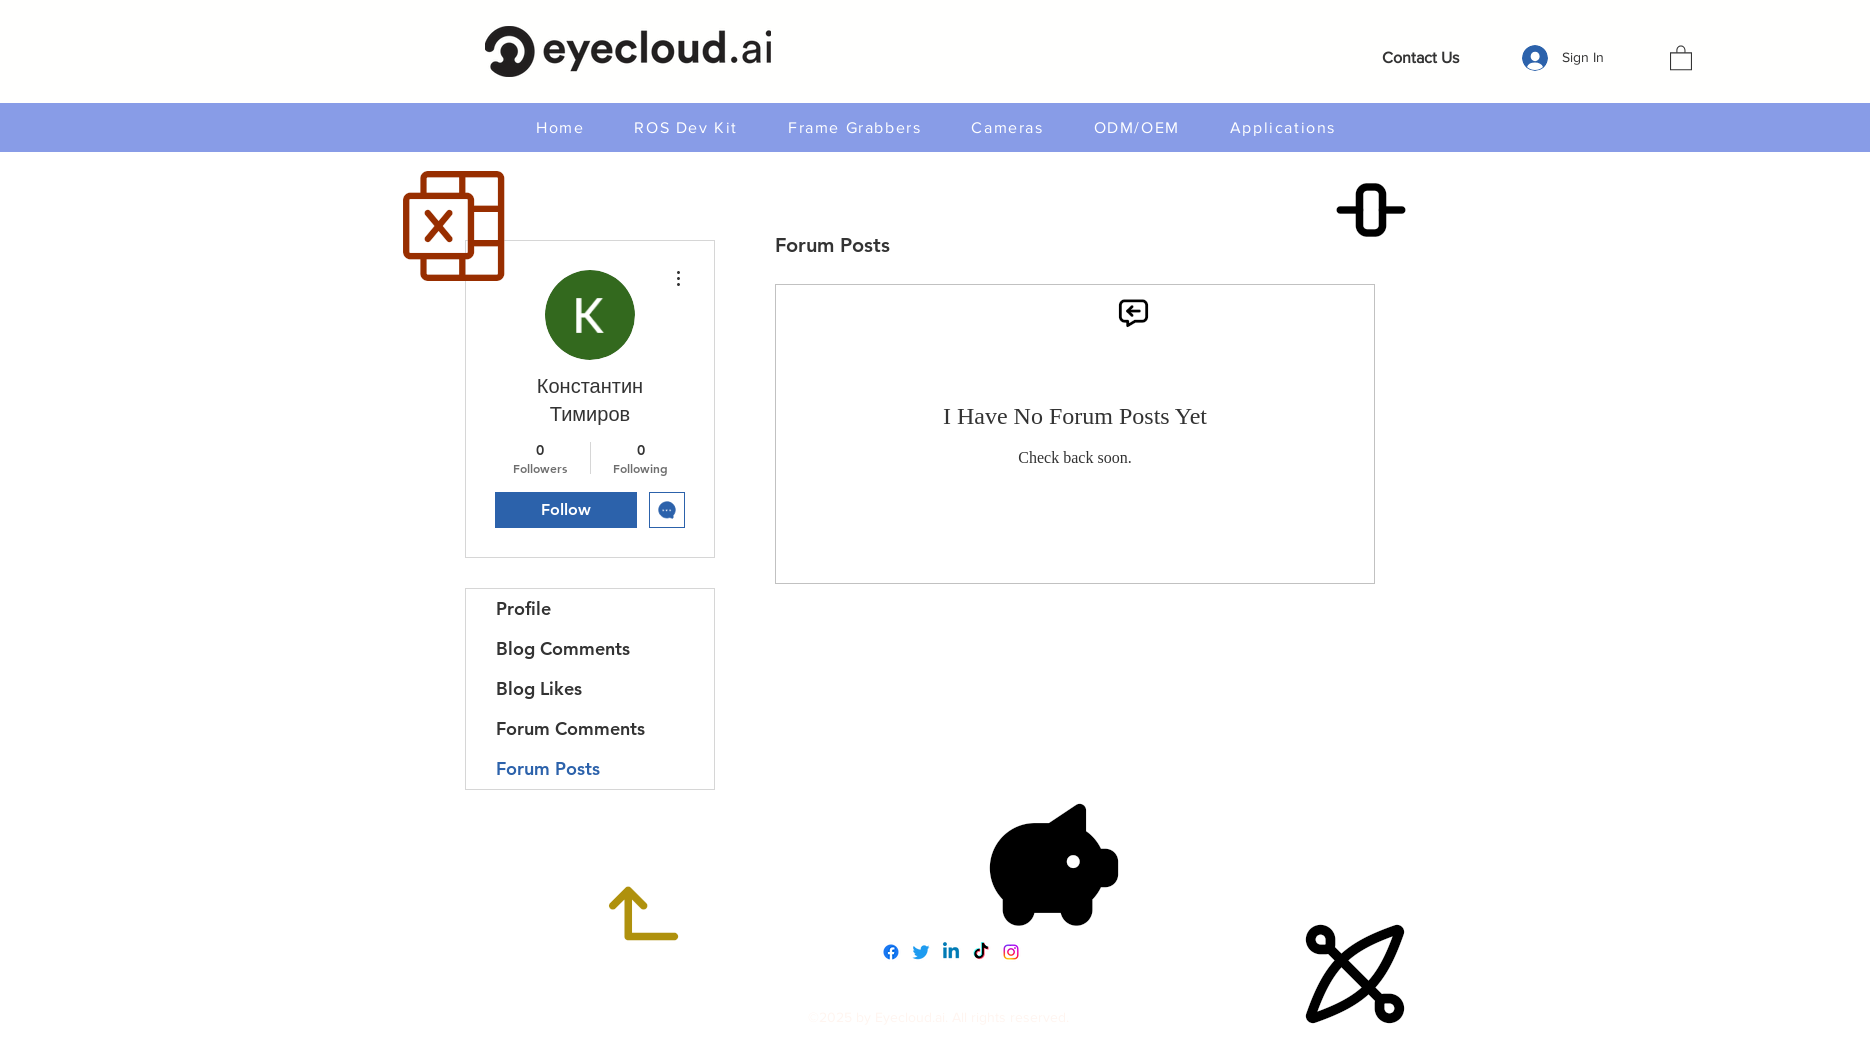 This screenshot has height=1042, width=1870. What do you see at coordinates (1054, 868) in the screenshot?
I see `access savings or piggy bank feature` at bounding box center [1054, 868].